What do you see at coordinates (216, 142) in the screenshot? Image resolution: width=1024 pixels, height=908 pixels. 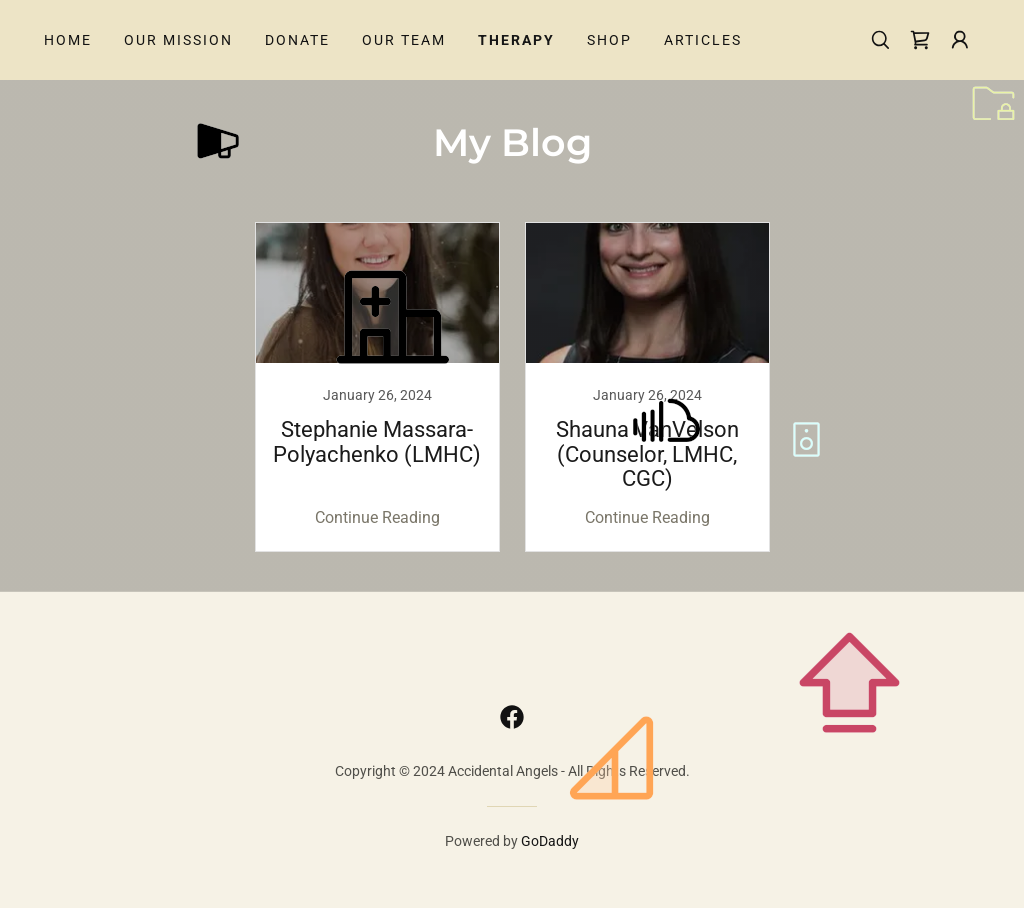 I see `make an announcement or broadcast` at bounding box center [216, 142].